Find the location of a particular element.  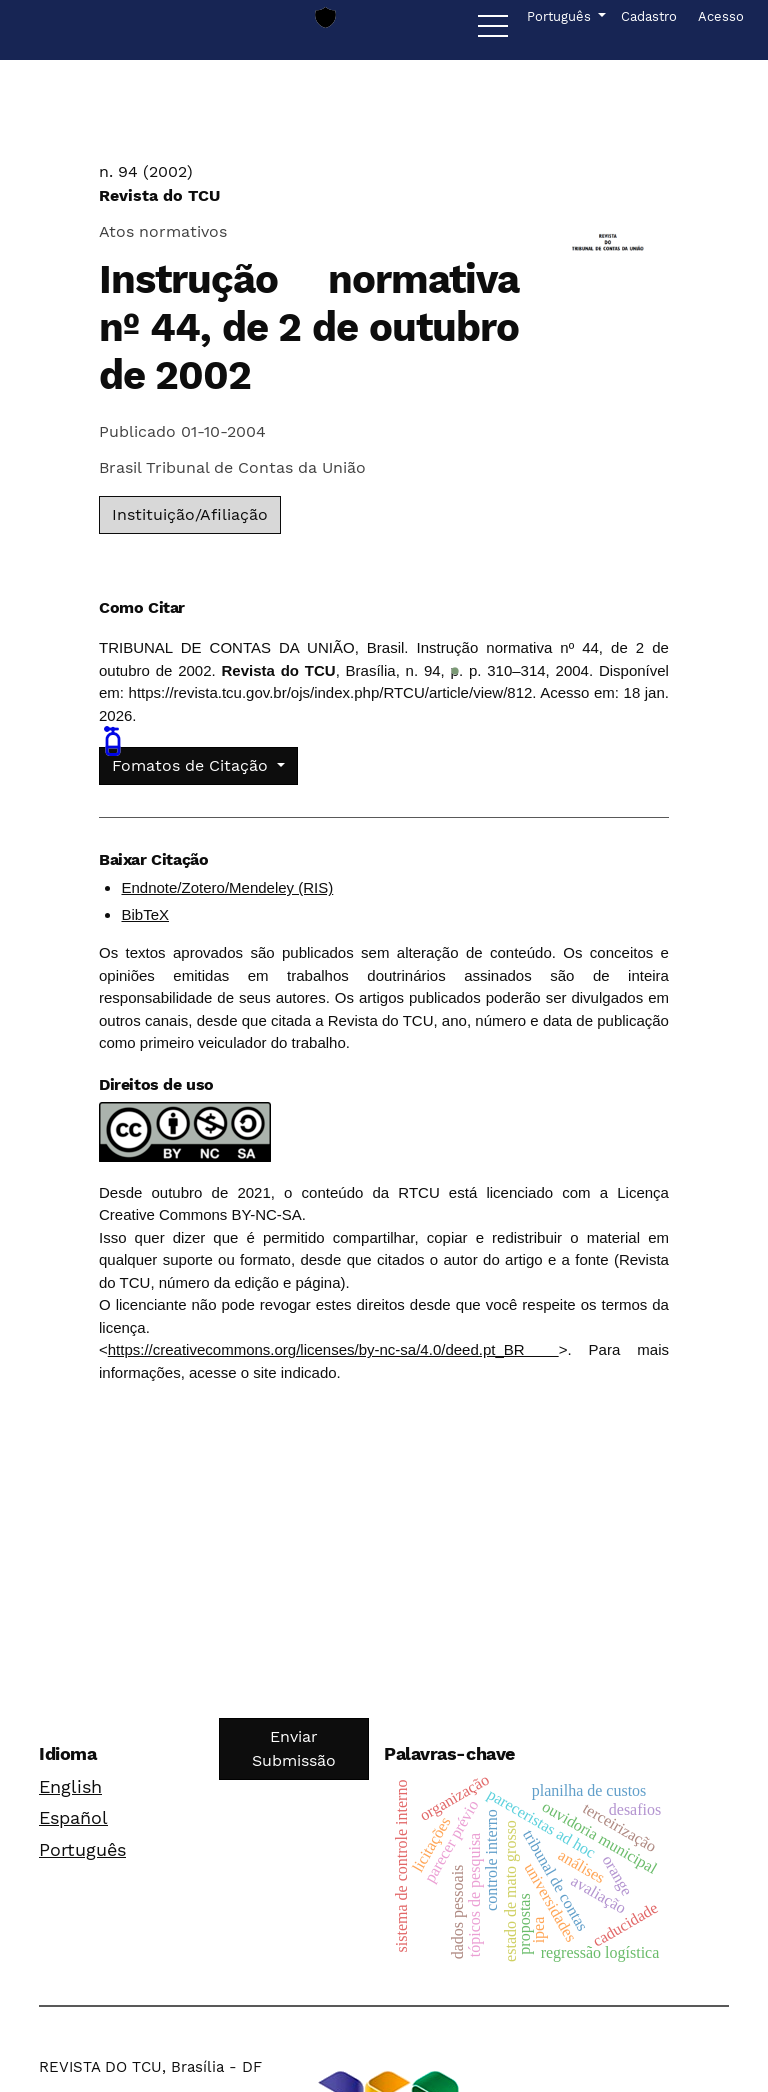

access security settings is located at coordinates (325, 17).